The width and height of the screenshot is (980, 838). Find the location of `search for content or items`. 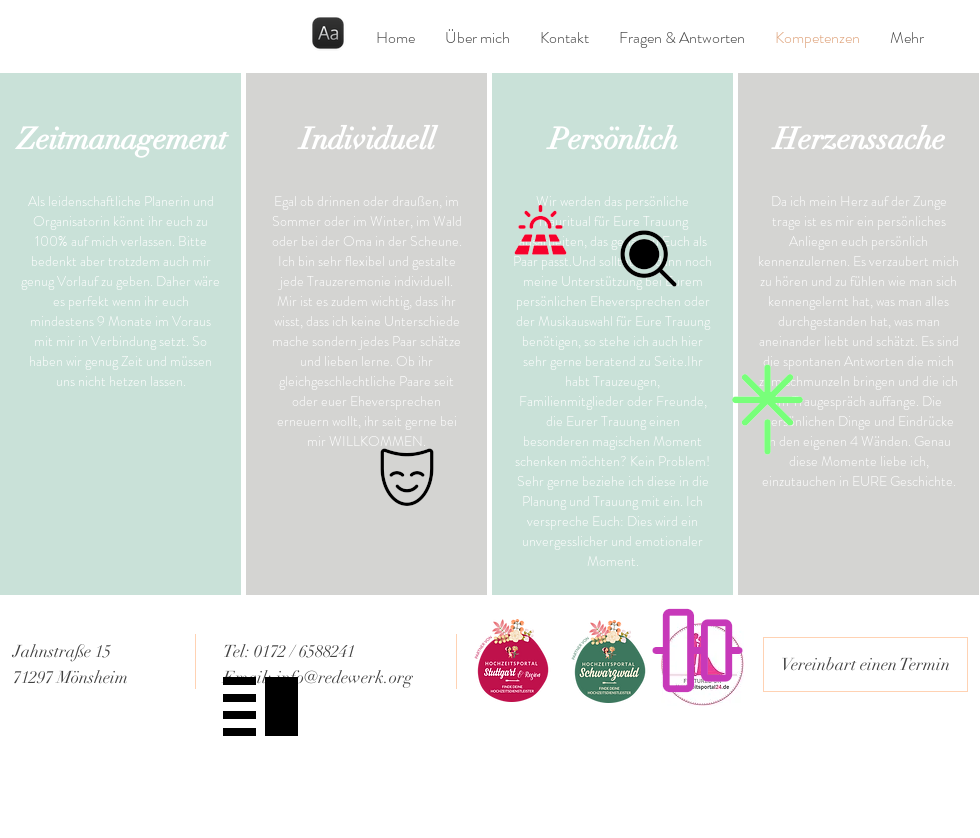

search for content or items is located at coordinates (648, 258).